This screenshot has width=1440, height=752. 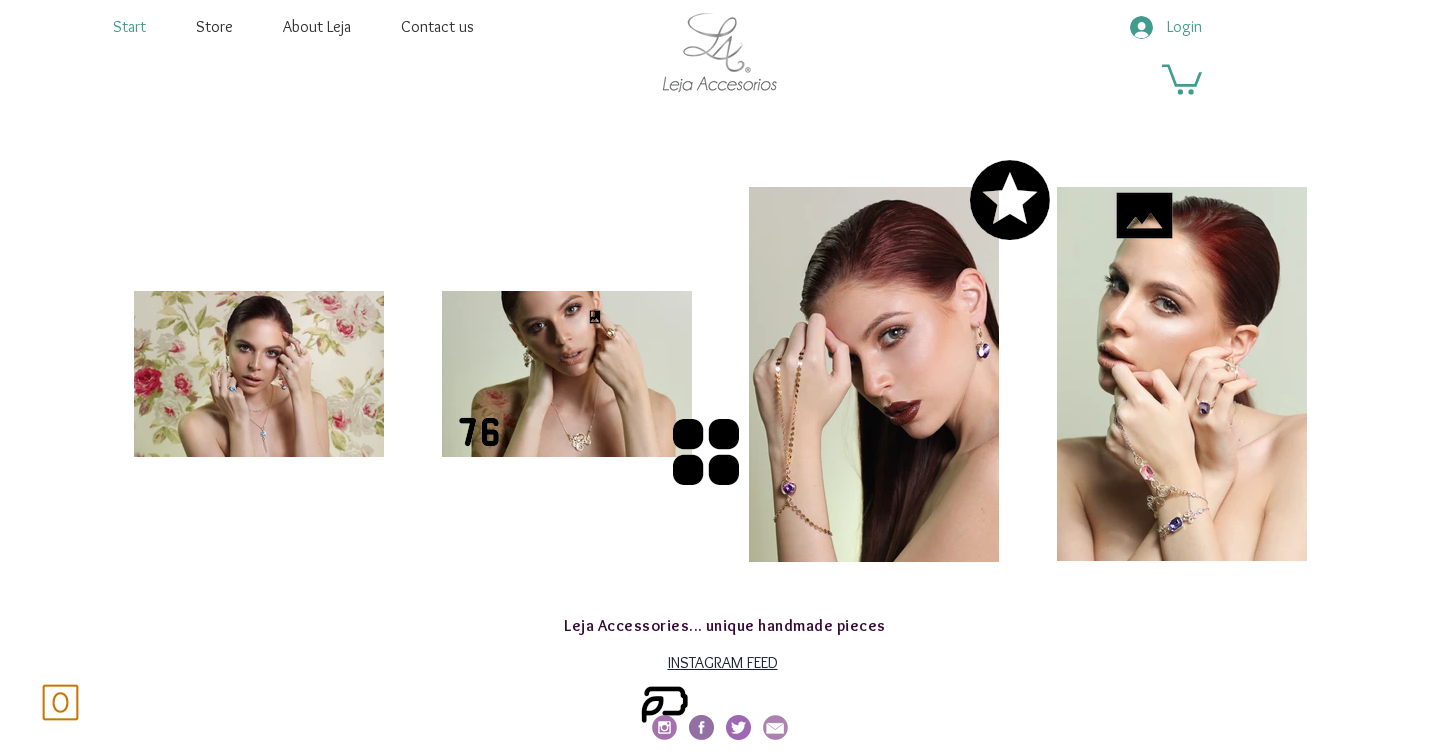 I want to click on indicates item number 76 in a list or sequence, so click(x=479, y=432).